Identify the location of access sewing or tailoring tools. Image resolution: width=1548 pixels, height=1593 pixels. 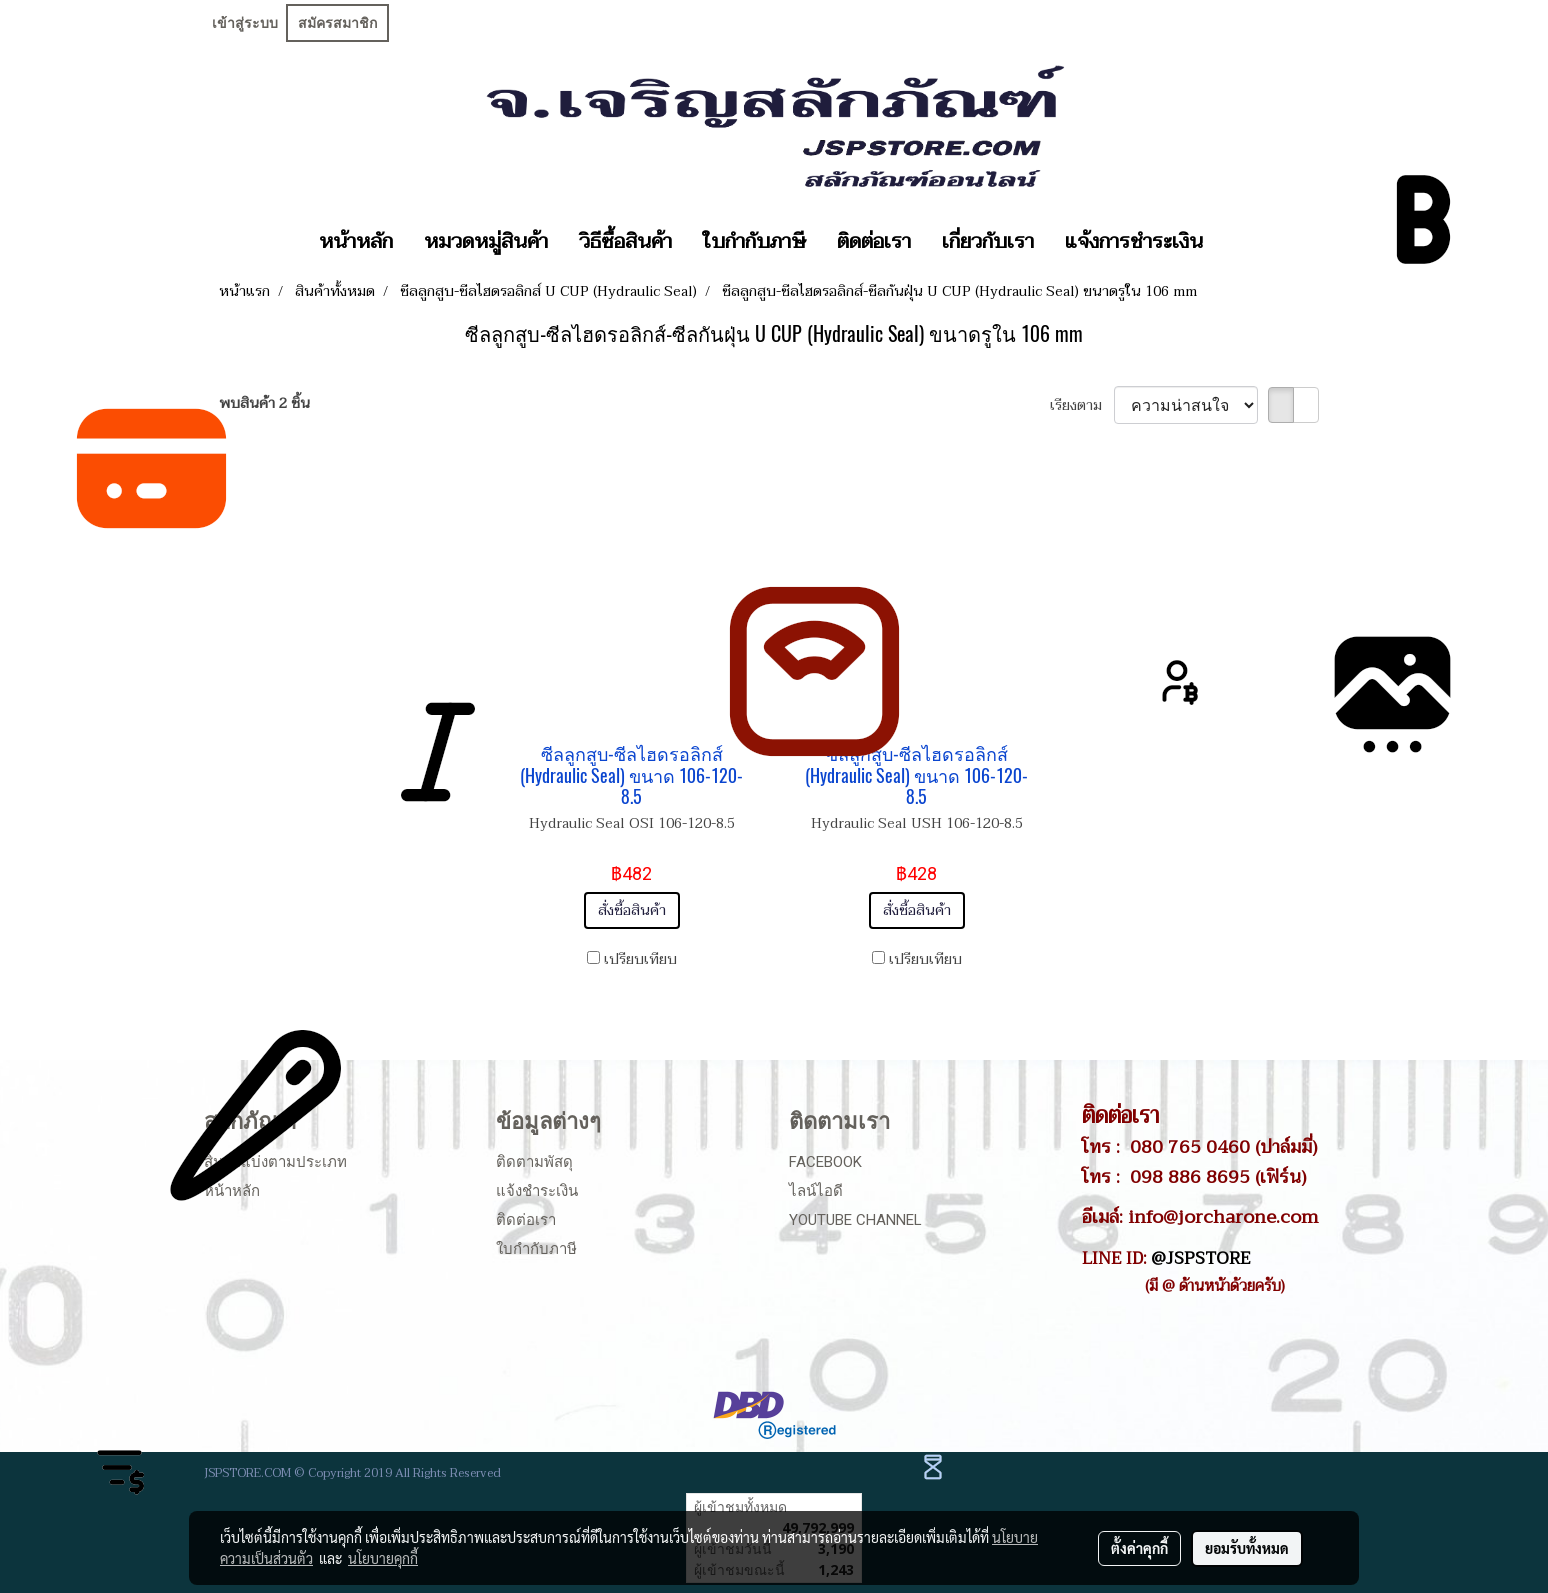
(256, 1115).